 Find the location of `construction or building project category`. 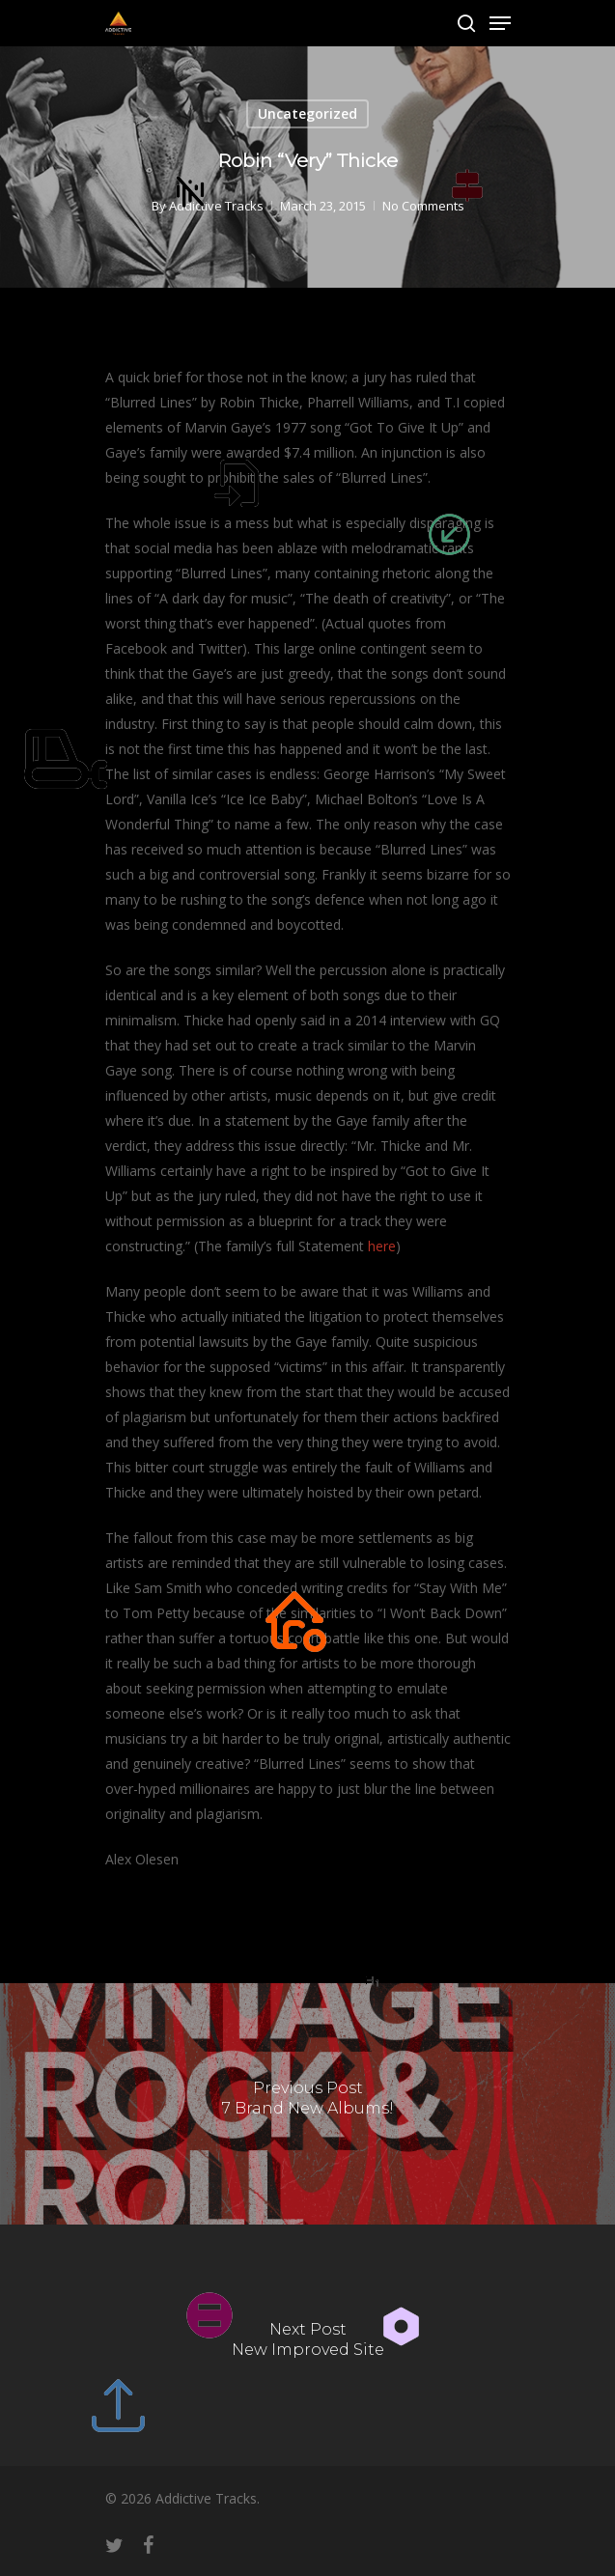

construction or building project category is located at coordinates (66, 759).